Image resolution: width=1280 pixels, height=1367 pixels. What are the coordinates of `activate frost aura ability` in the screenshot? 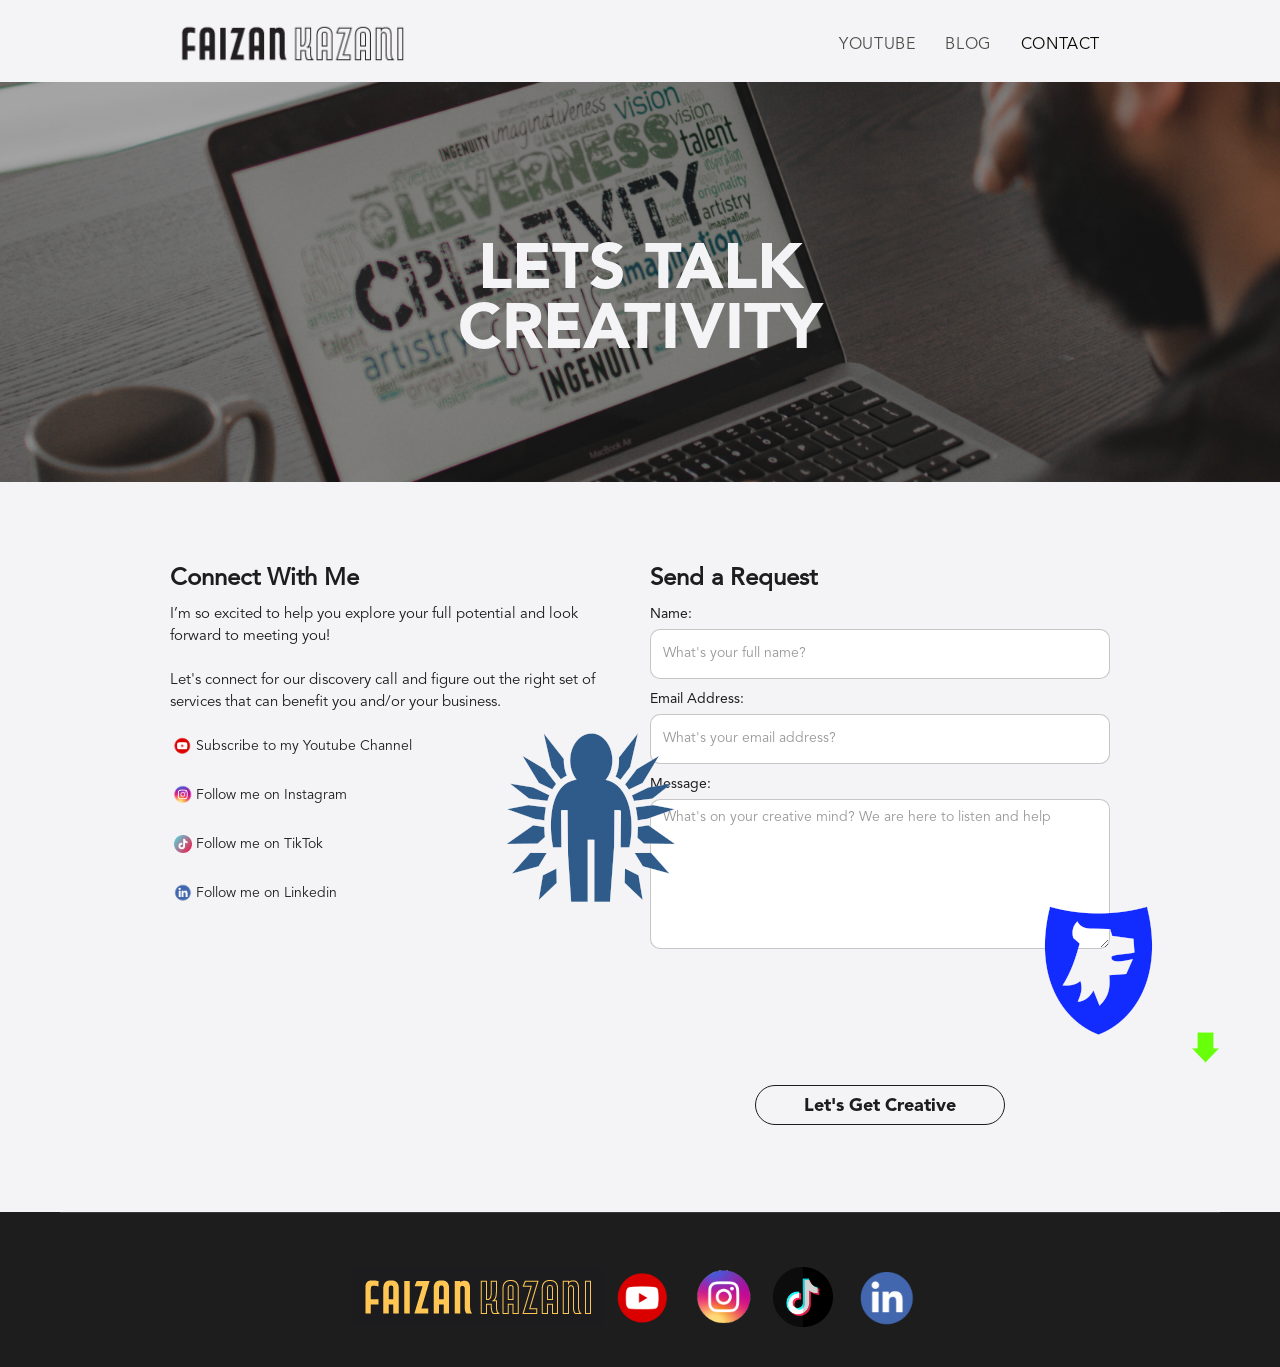 It's located at (590, 817).